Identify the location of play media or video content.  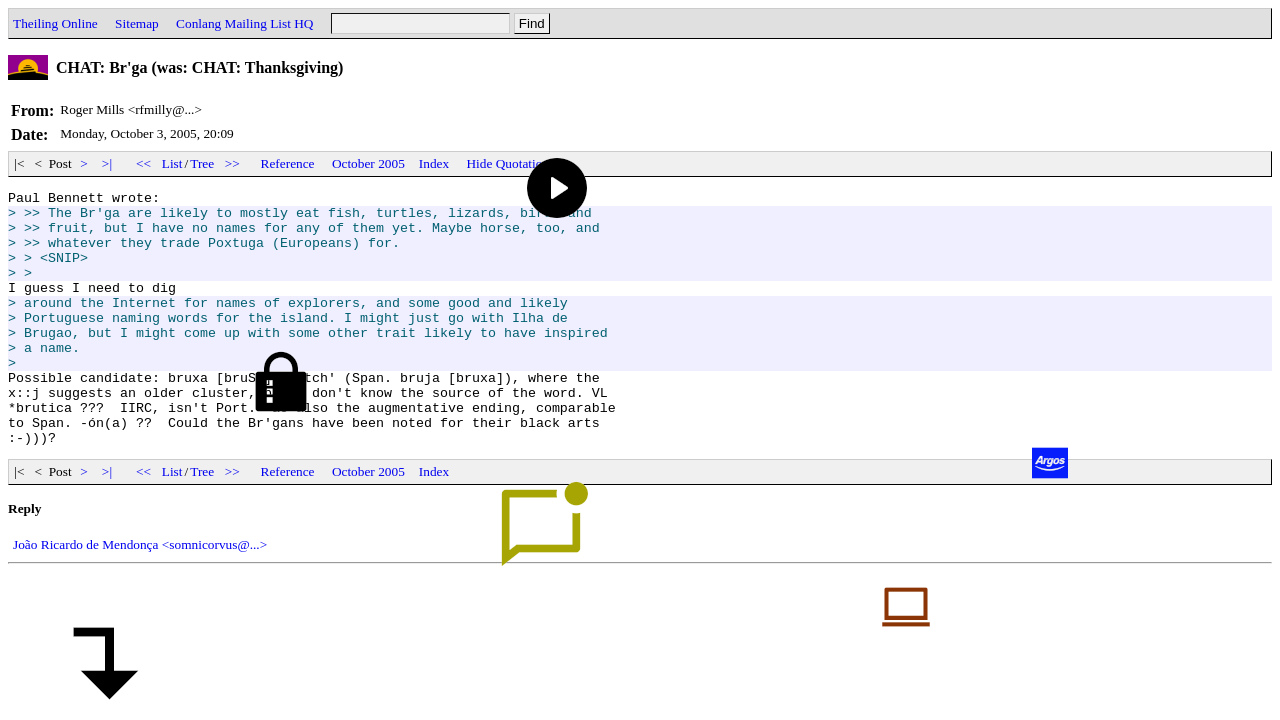
(557, 188).